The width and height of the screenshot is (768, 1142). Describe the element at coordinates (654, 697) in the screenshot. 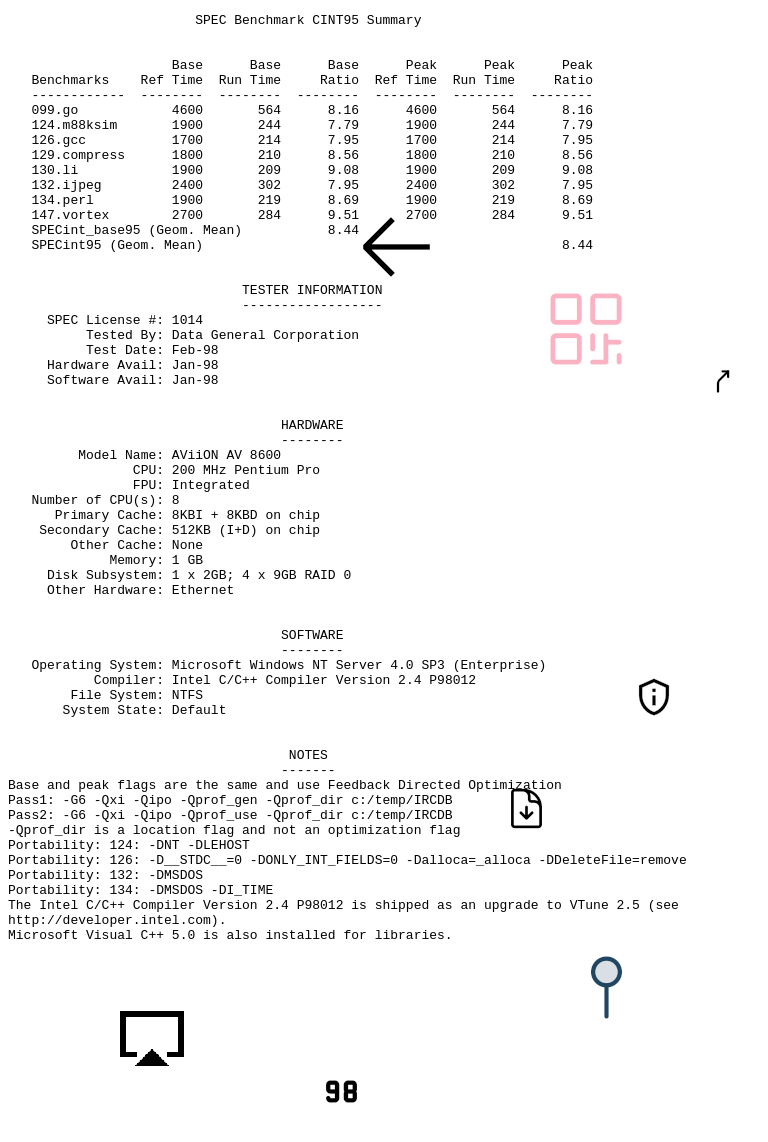

I see `view privacy policy or security information` at that location.